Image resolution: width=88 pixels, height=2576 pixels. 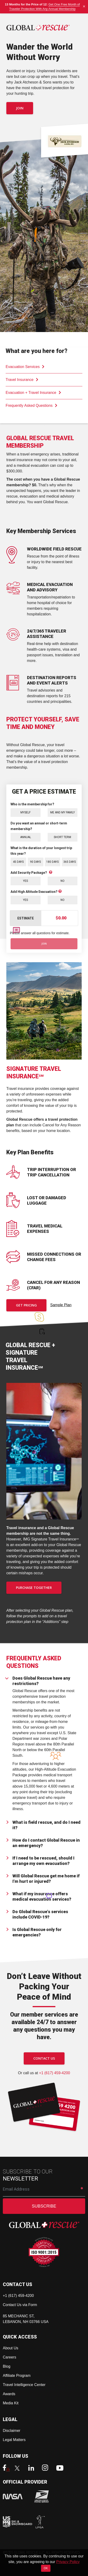 What do you see at coordinates (16, 930) in the screenshot?
I see `open chat or messaging` at bounding box center [16, 930].